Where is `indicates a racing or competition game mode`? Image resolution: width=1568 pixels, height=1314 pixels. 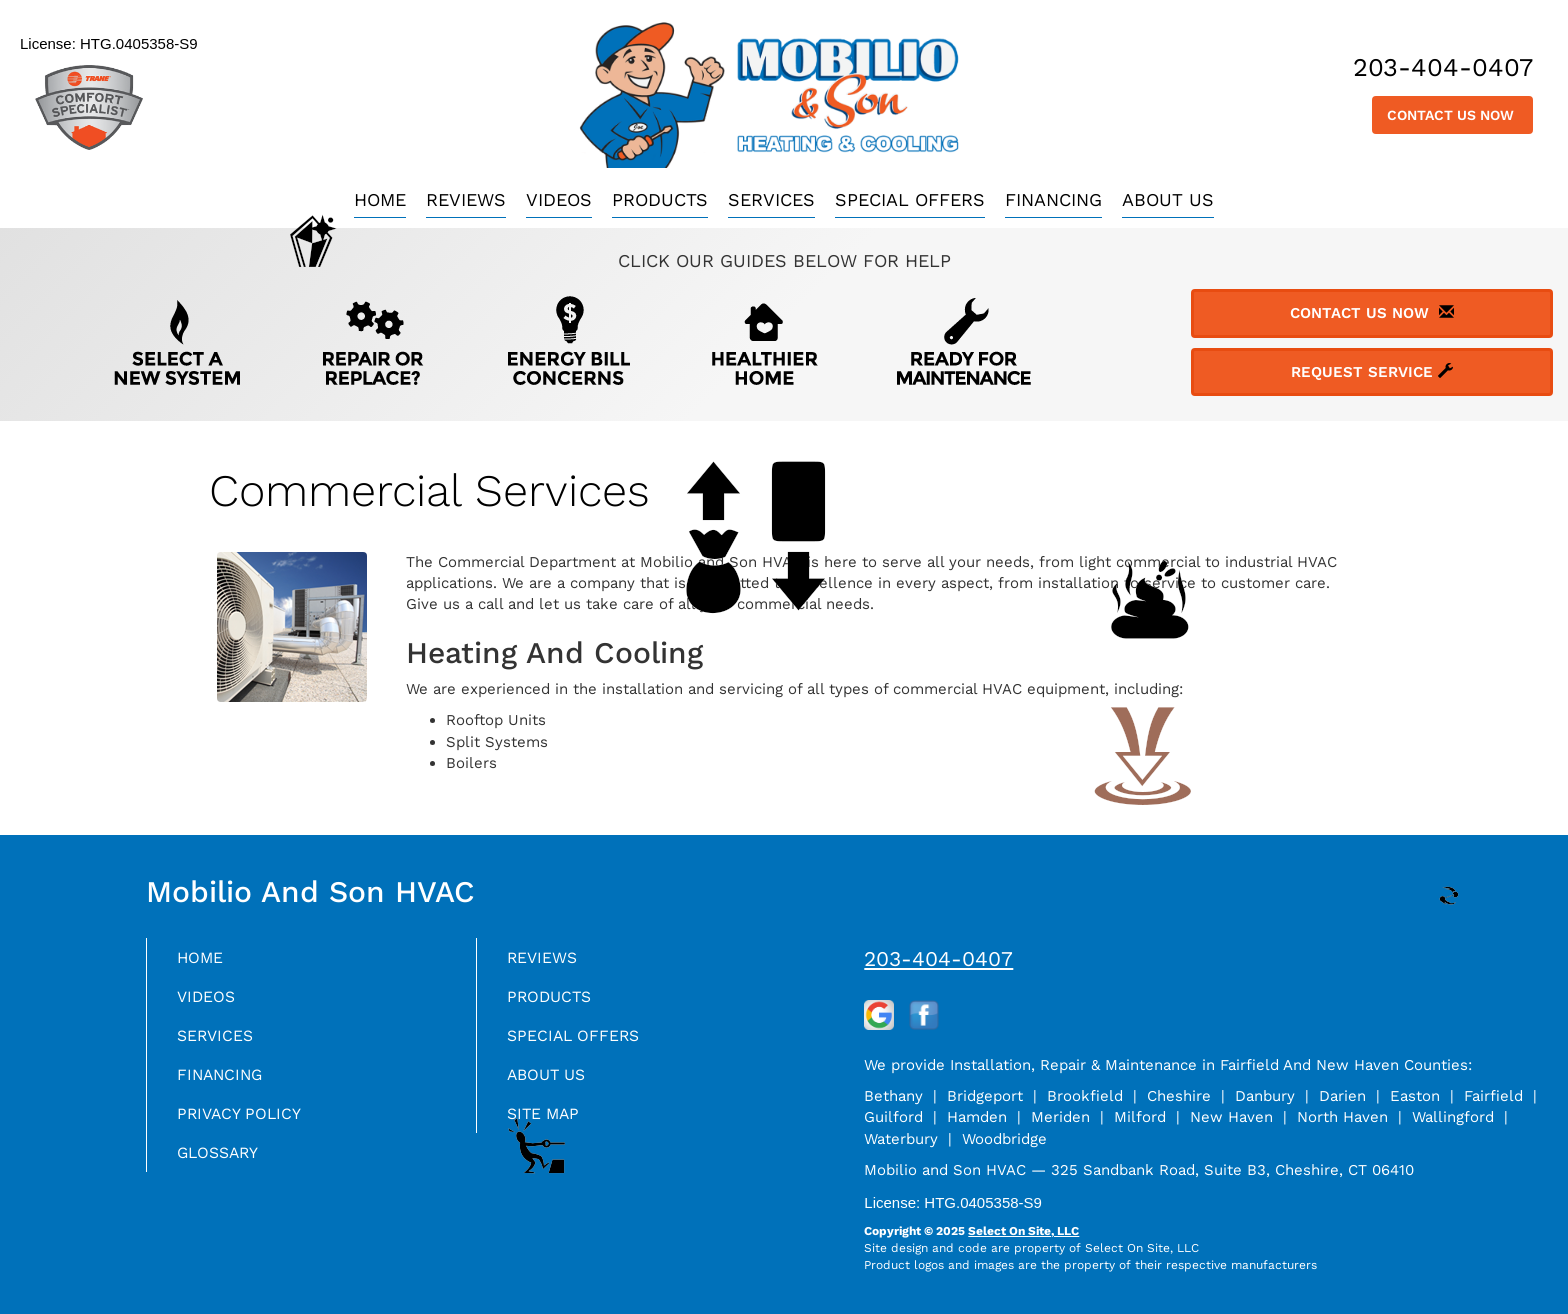 indicates a racing or competition game mode is located at coordinates (311, 241).